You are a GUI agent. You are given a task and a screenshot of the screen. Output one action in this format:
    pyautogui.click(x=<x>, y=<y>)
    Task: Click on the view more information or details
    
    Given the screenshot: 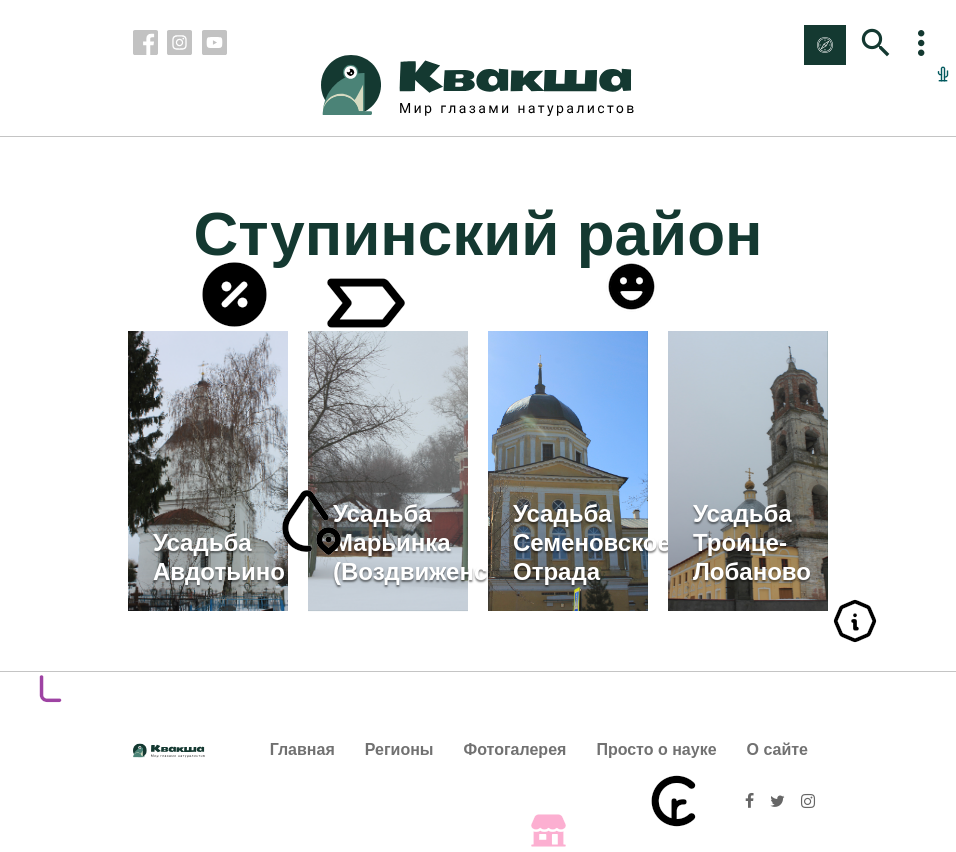 What is the action you would take?
    pyautogui.click(x=855, y=621)
    